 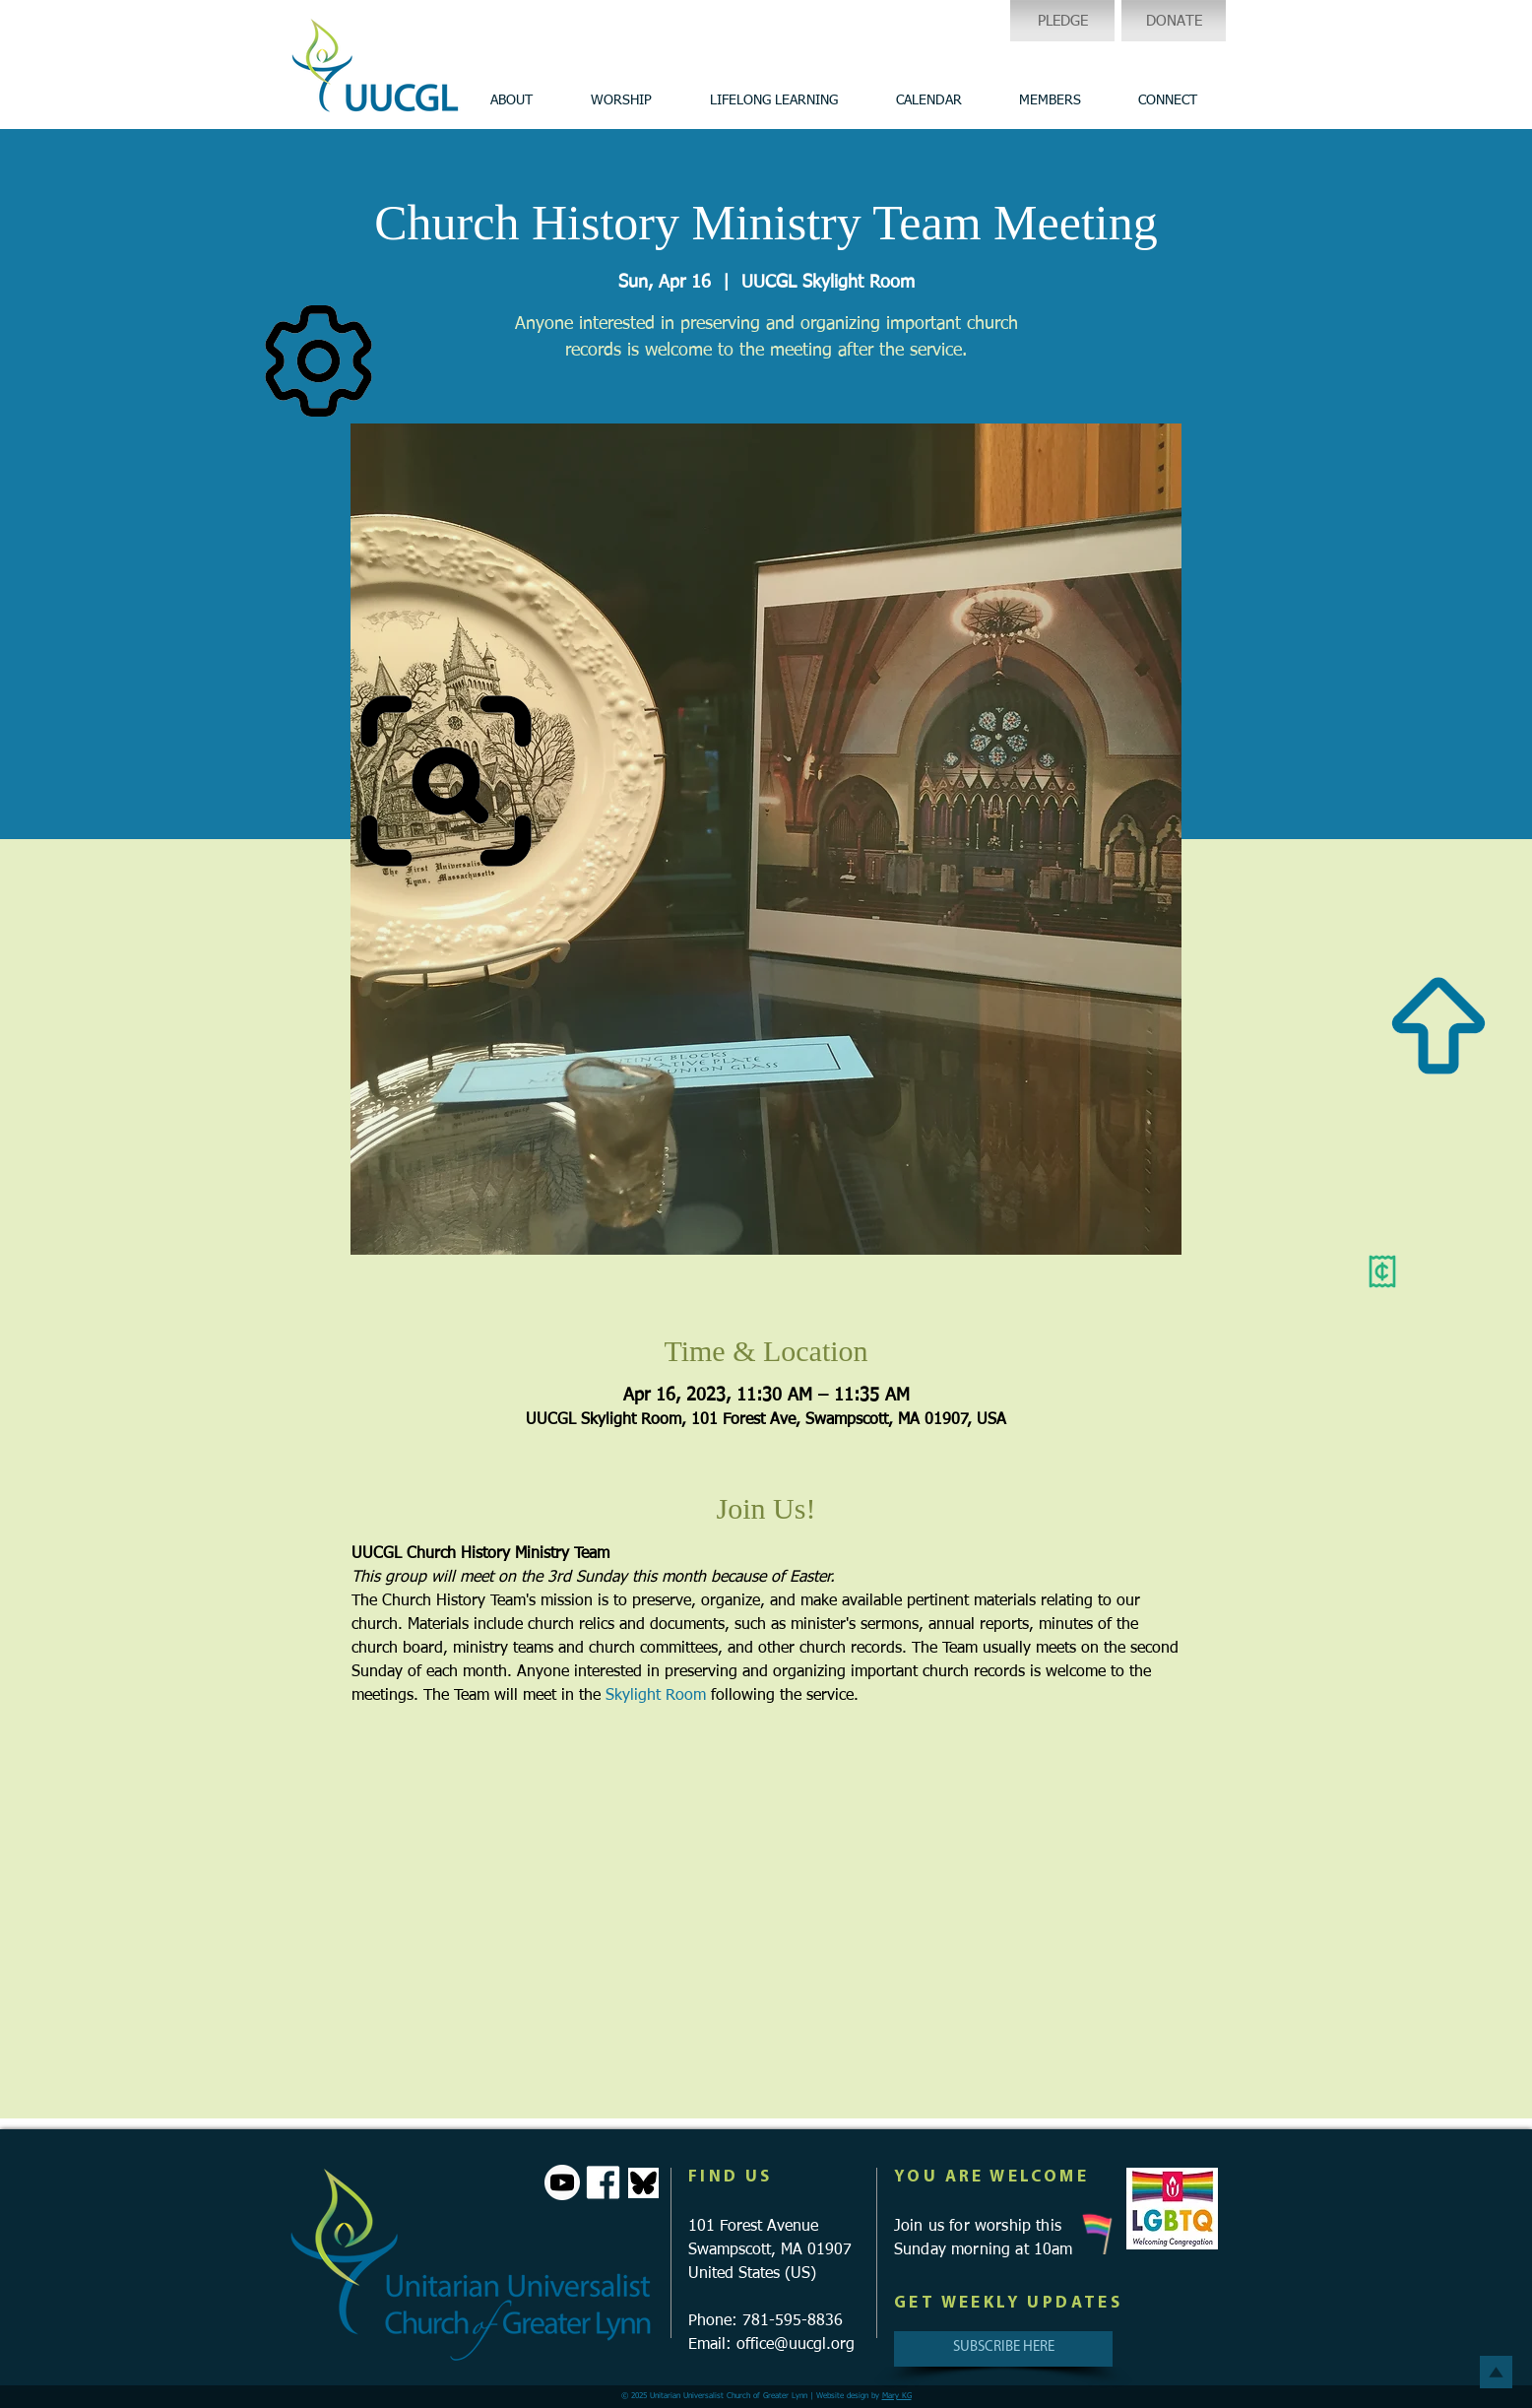 I want to click on upvote or like content, so click(x=1438, y=1028).